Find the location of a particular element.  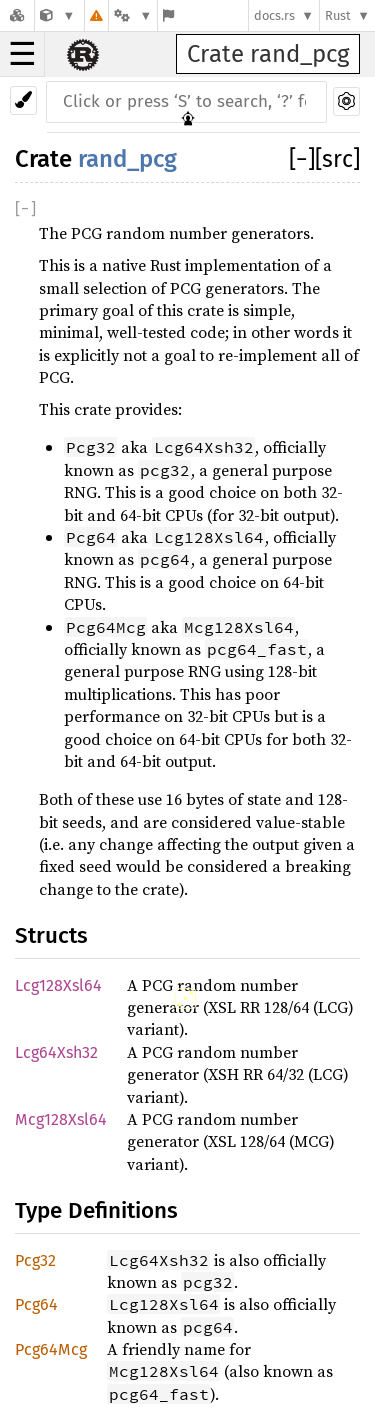

roll dice or randomize selection is located at coordinates (185, 998).